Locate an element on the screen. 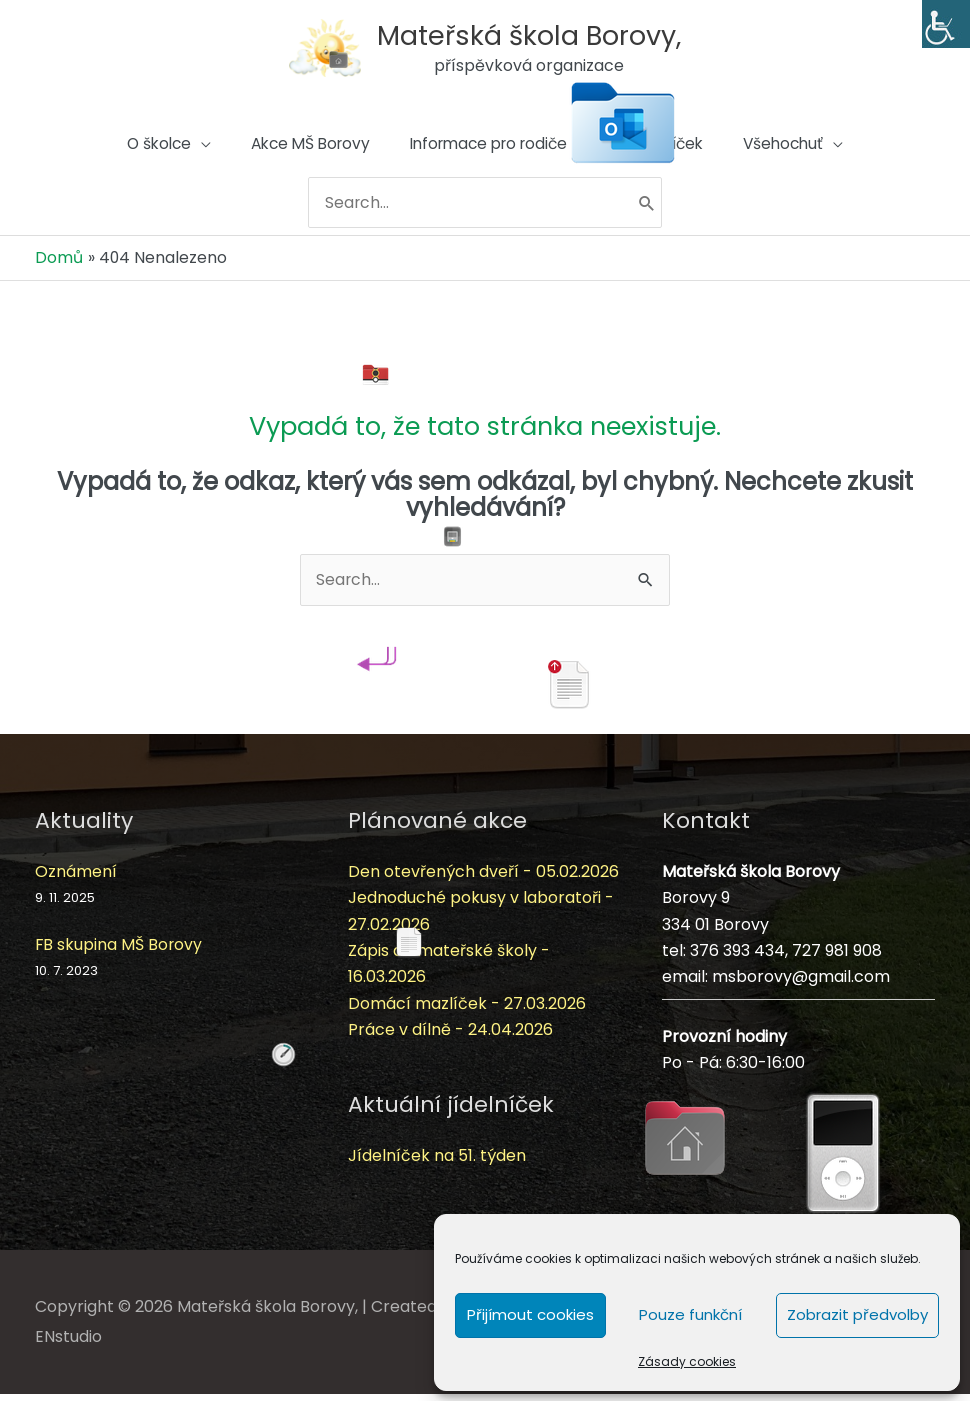 The width and height of the screenshot is (970, 1401). open folder containing microsoft outlook files is located at coordinates (622, 125).